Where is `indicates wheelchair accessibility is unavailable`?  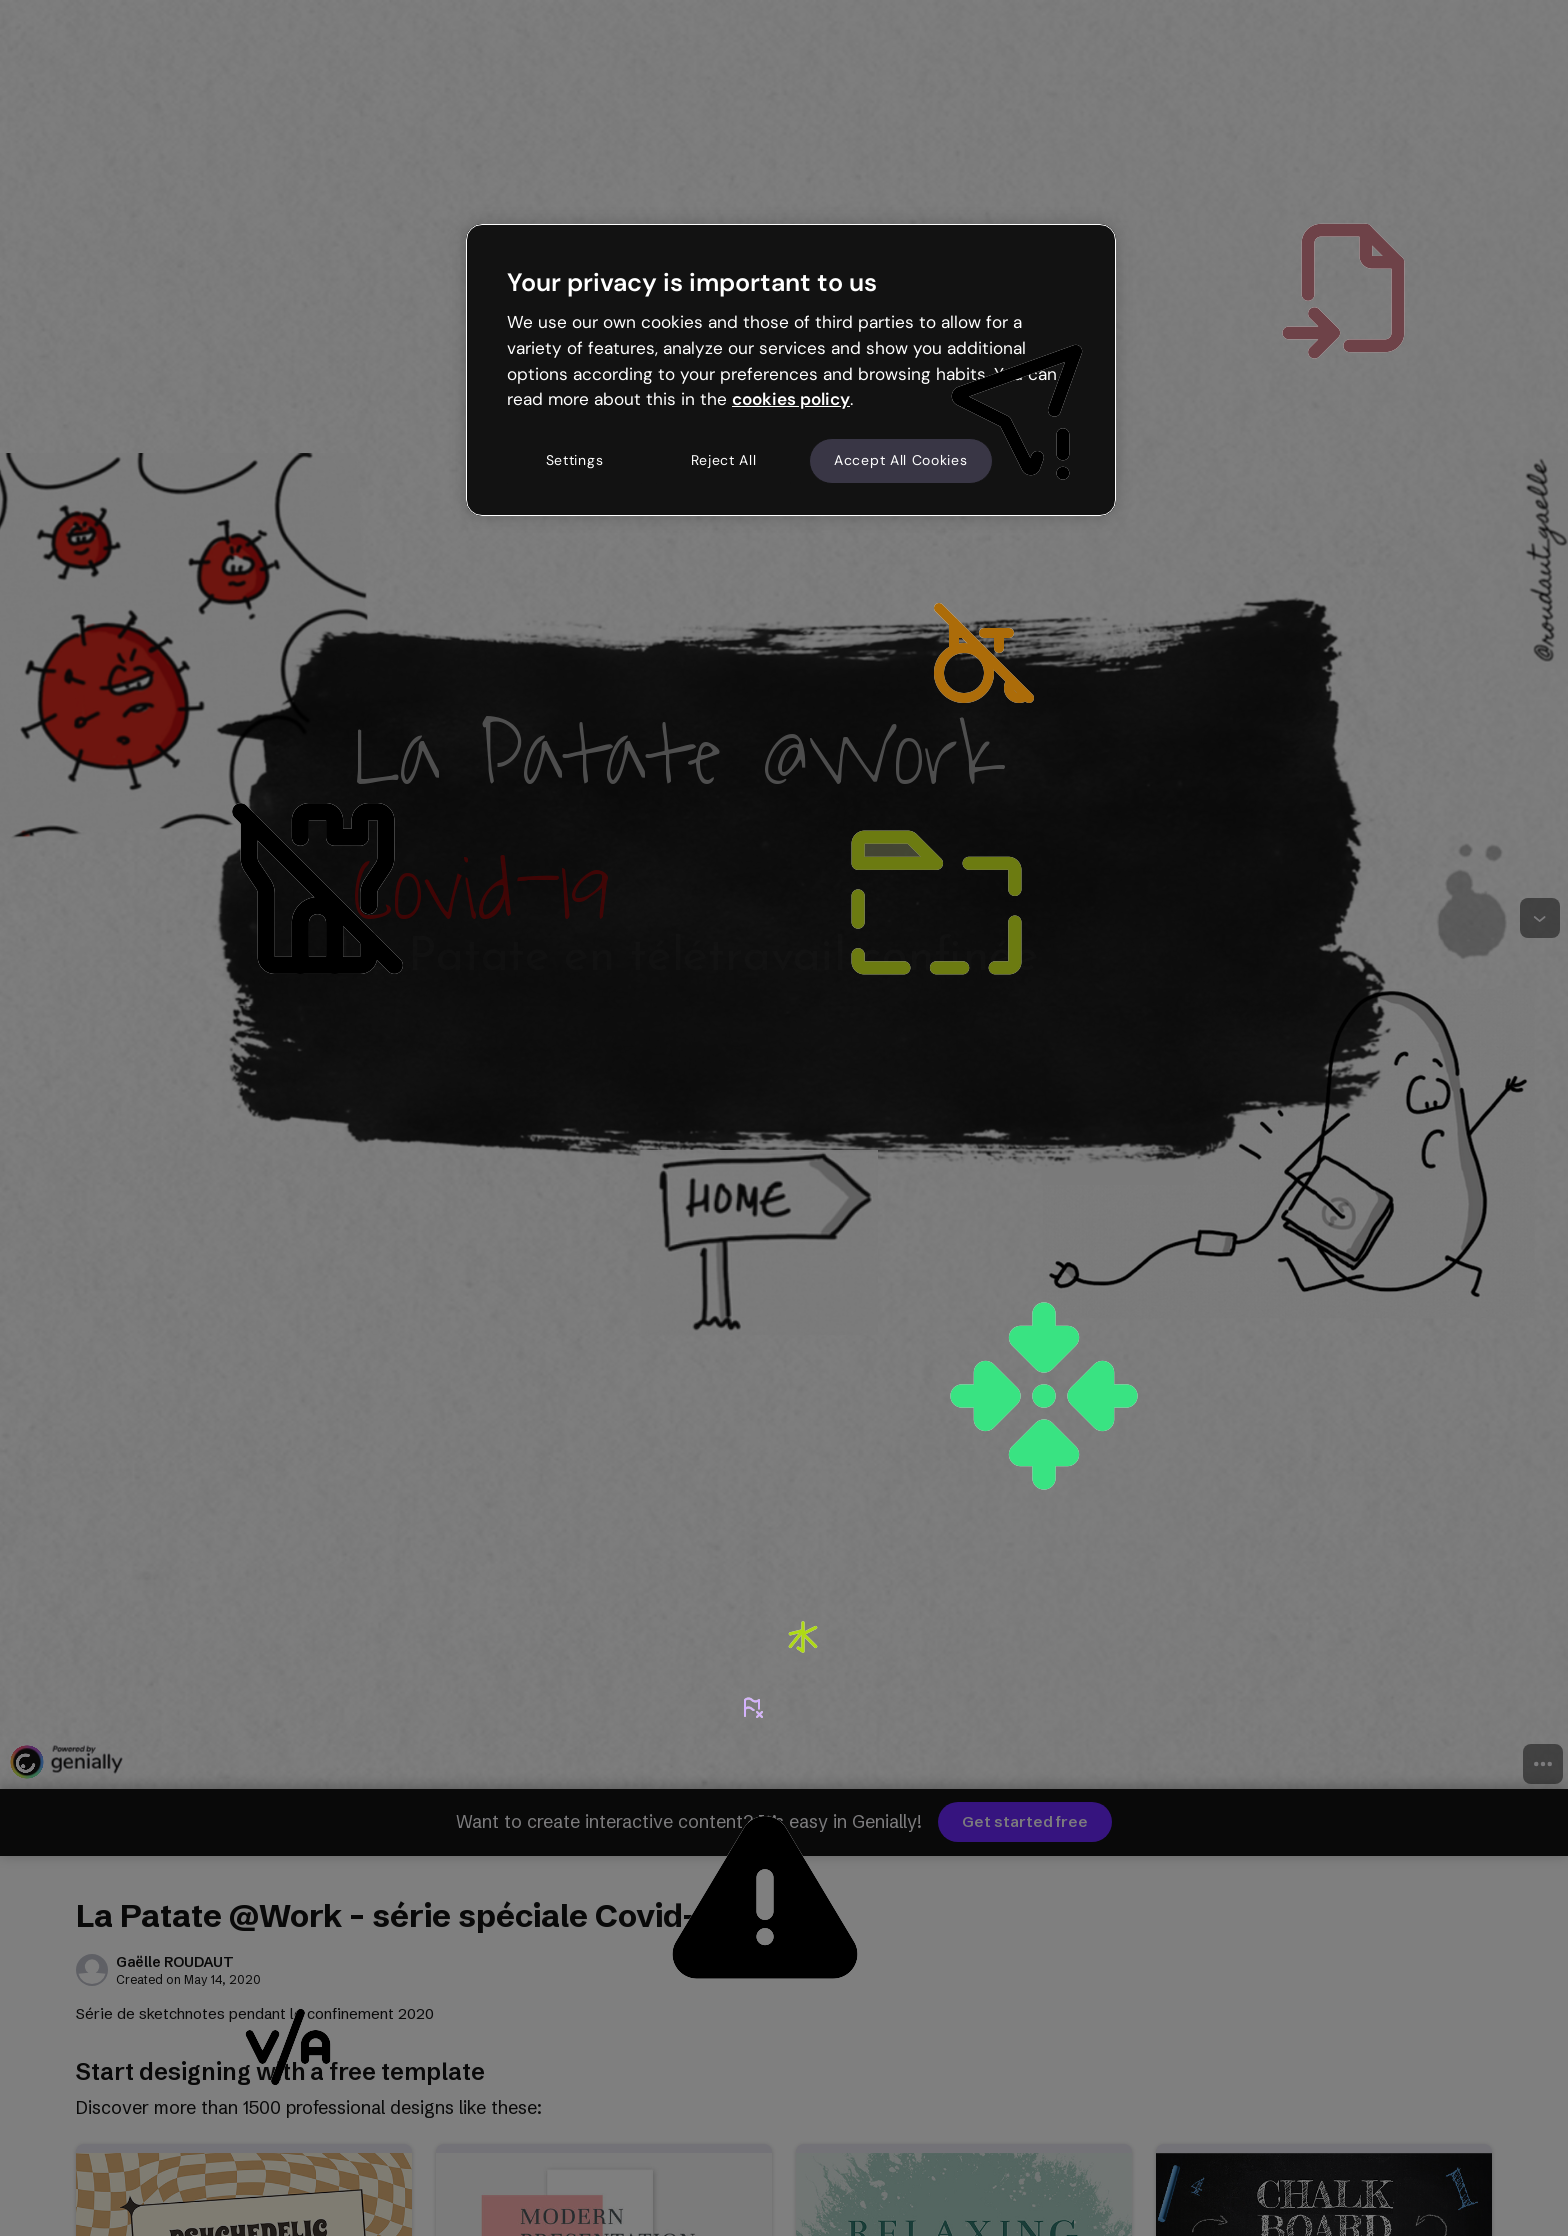 indicates wheelchair accessibility is unavailable is located at coordinates (984, 653).